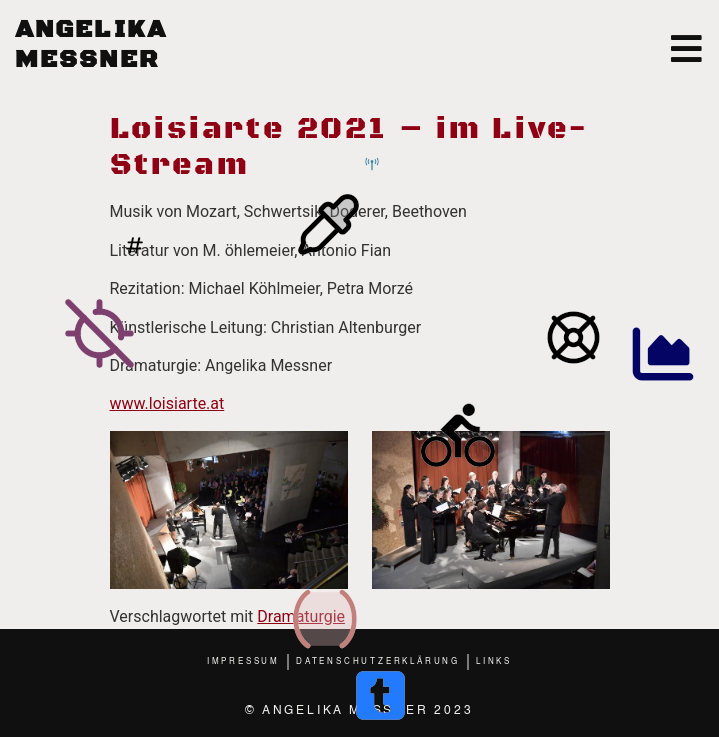 The width and height of the screenshot is (719, 737). What do you see at coordinates (380, 695) in the screenshot?
I see `open tumblr app` at bounding box center [380, 695].